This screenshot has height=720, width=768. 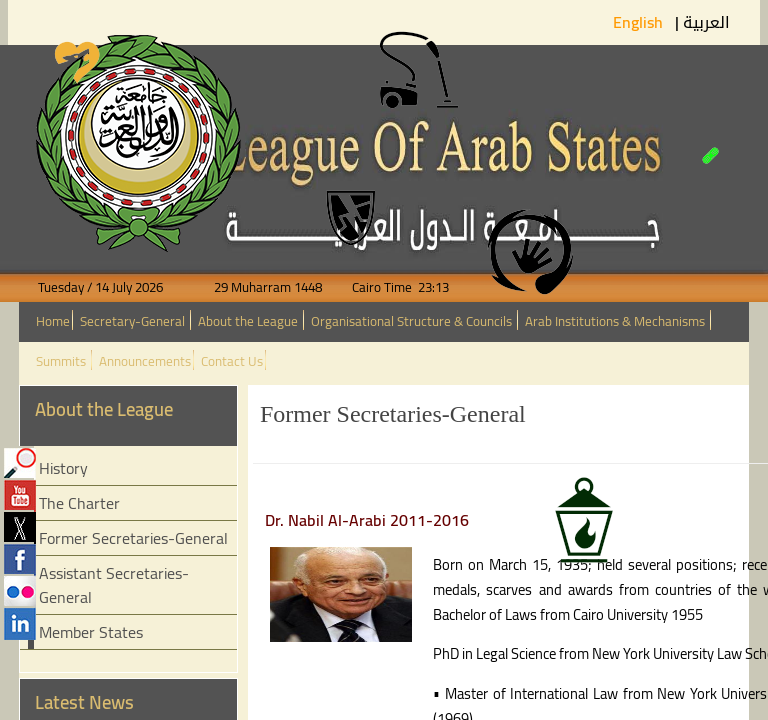 I want to click on indicates broken or compromised security status, so click(x=351, y=218).